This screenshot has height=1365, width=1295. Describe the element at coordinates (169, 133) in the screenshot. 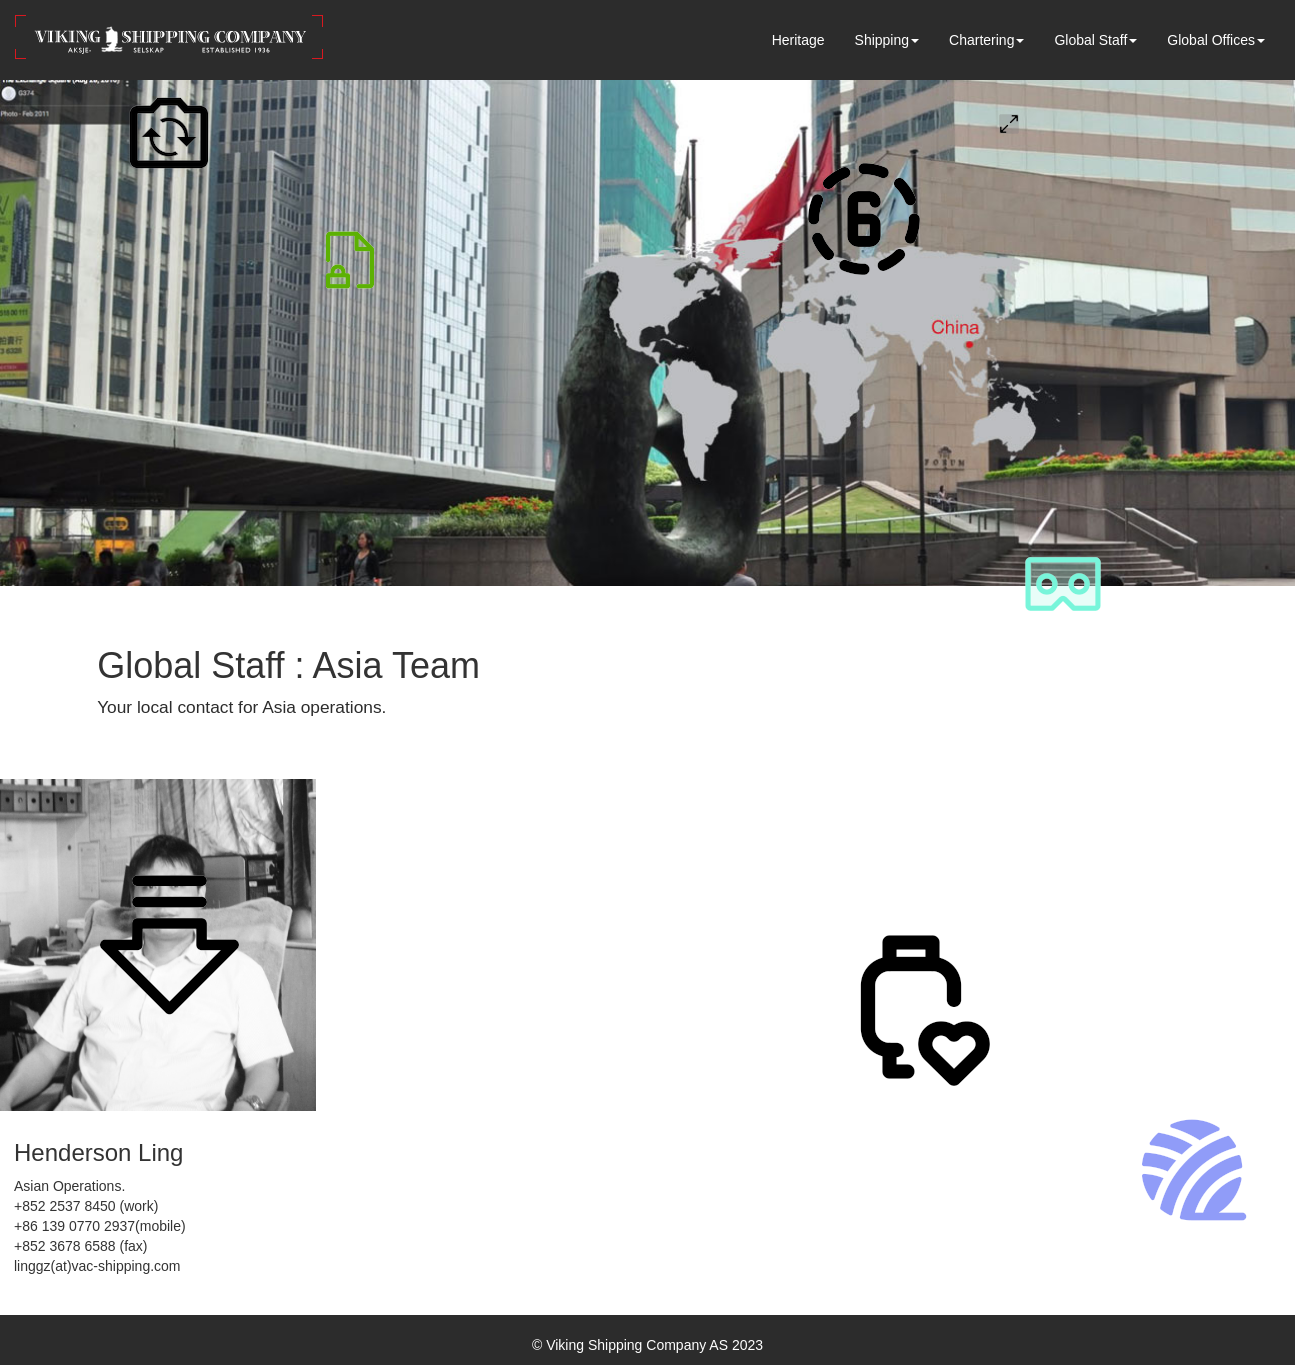

I see `switch between front and rear camera` at that location.